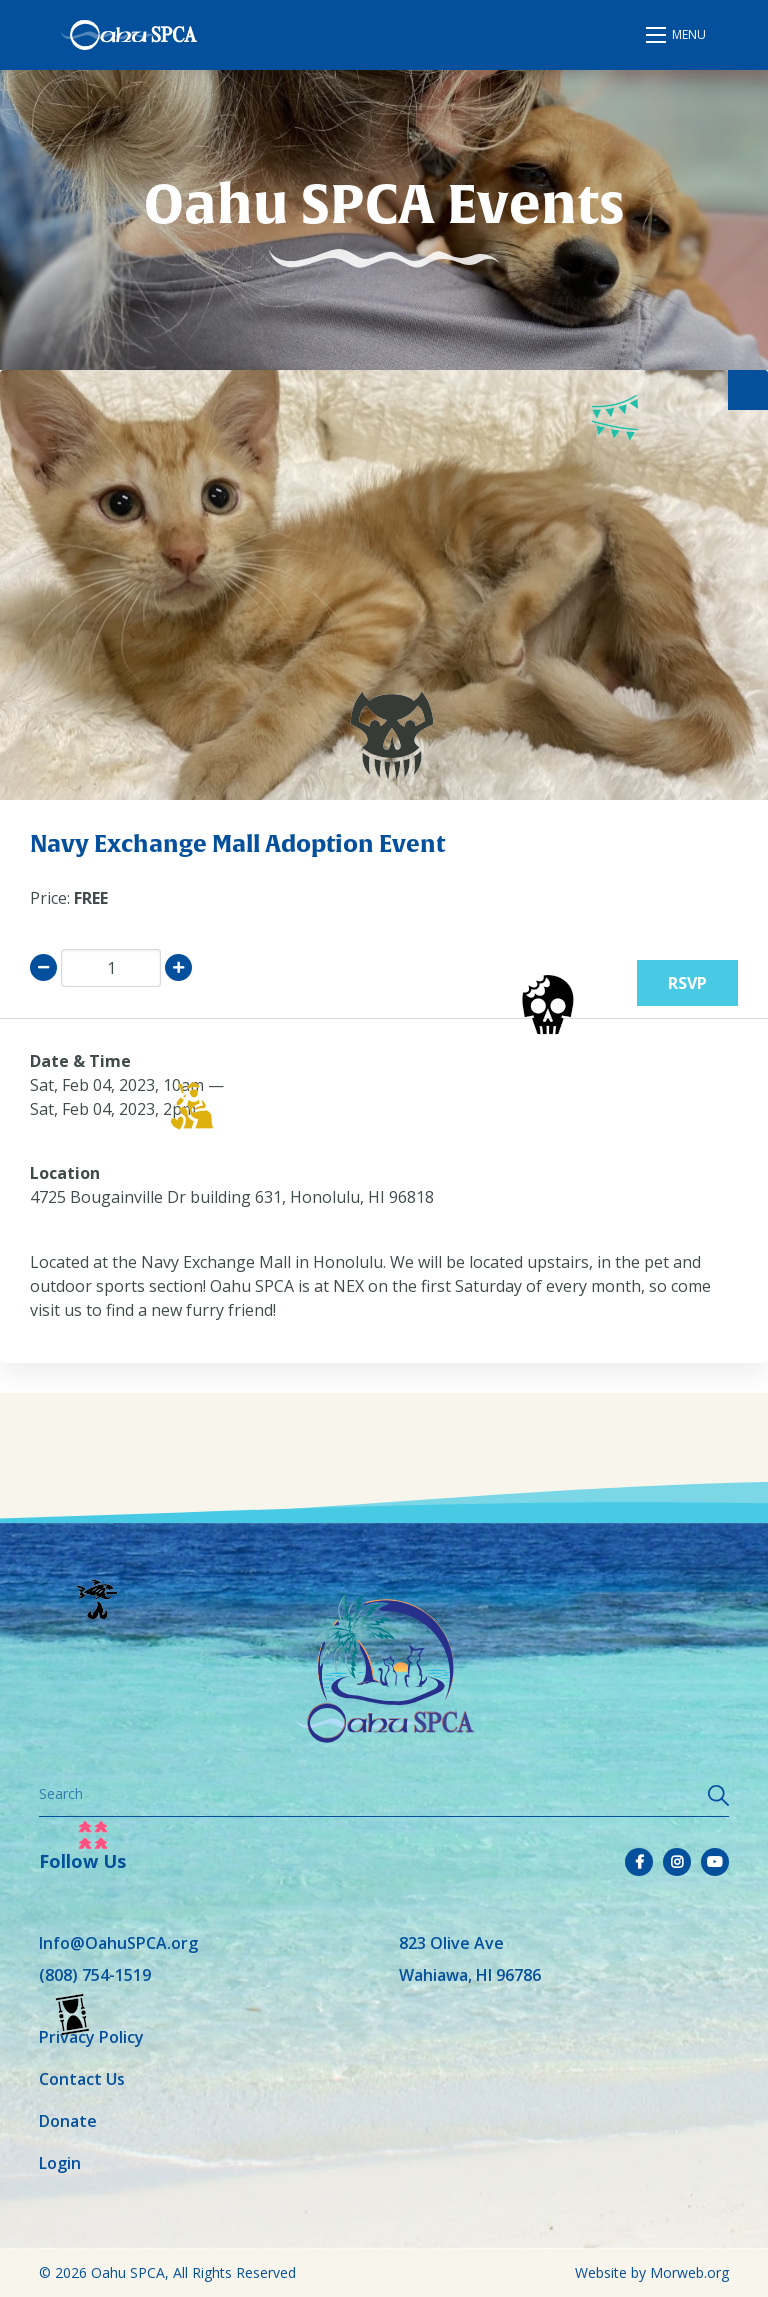 This screenshot has width=768, height=2297. Describe the element at coordinates (193, 1105) in the screenshot. I see `the empress tarot card` at that location.